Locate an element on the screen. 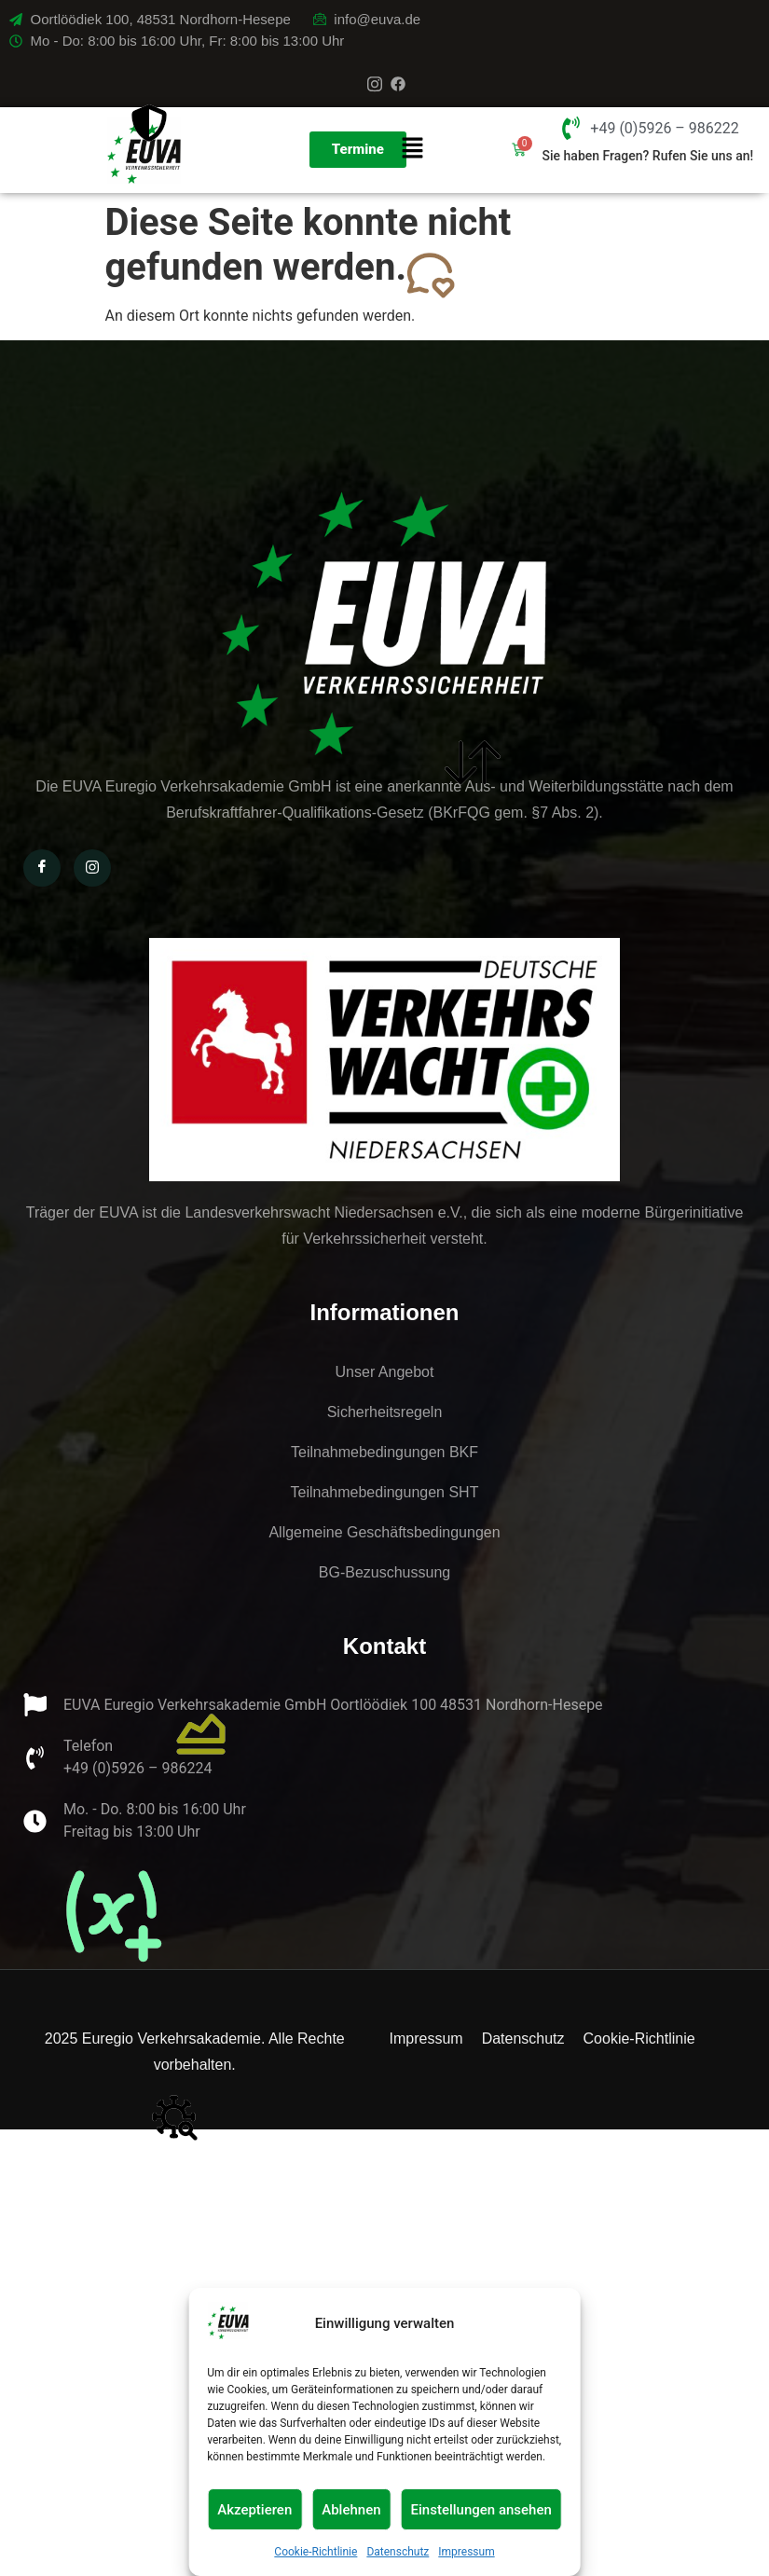 Image resolution: width=769 pixels, height=2576 pixels. access security or privacy settings is located at coordinates (149, 123).